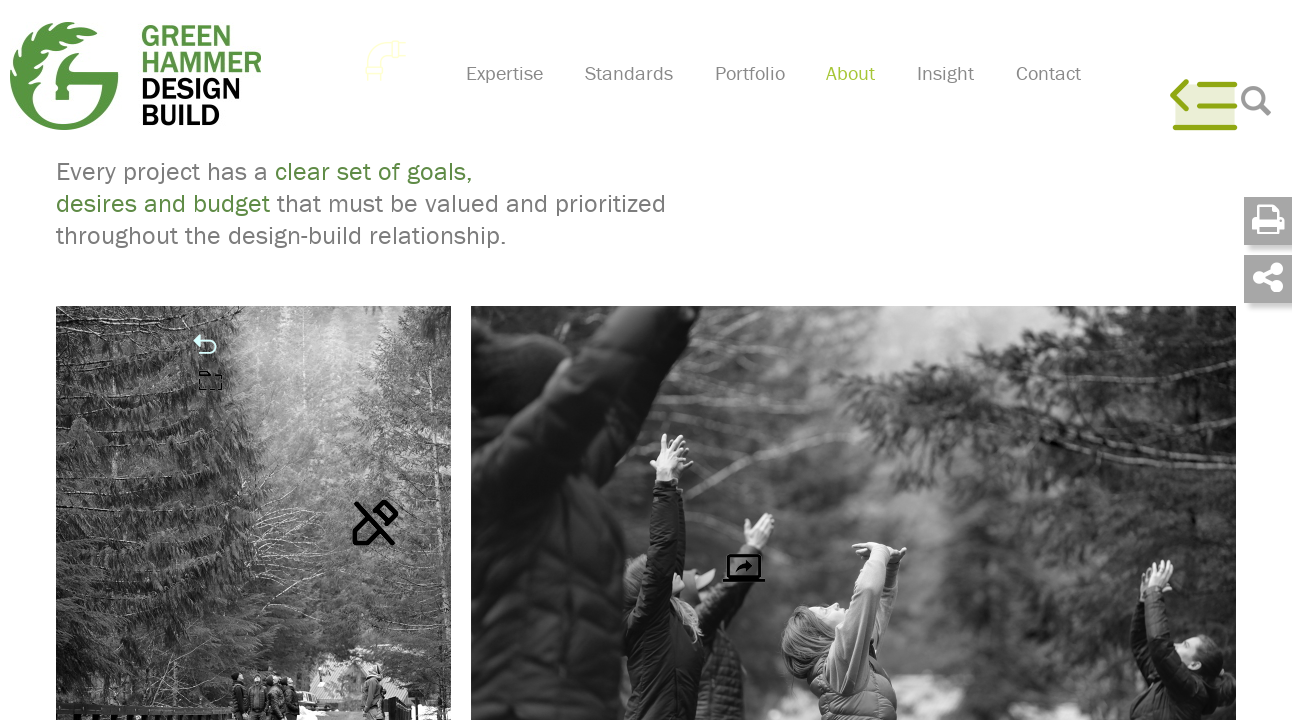 This screenshot has width=1292, height=720. Describe the element at coordinates (744, 568) in the screenshot. I see `start sharing your screen` at that location.